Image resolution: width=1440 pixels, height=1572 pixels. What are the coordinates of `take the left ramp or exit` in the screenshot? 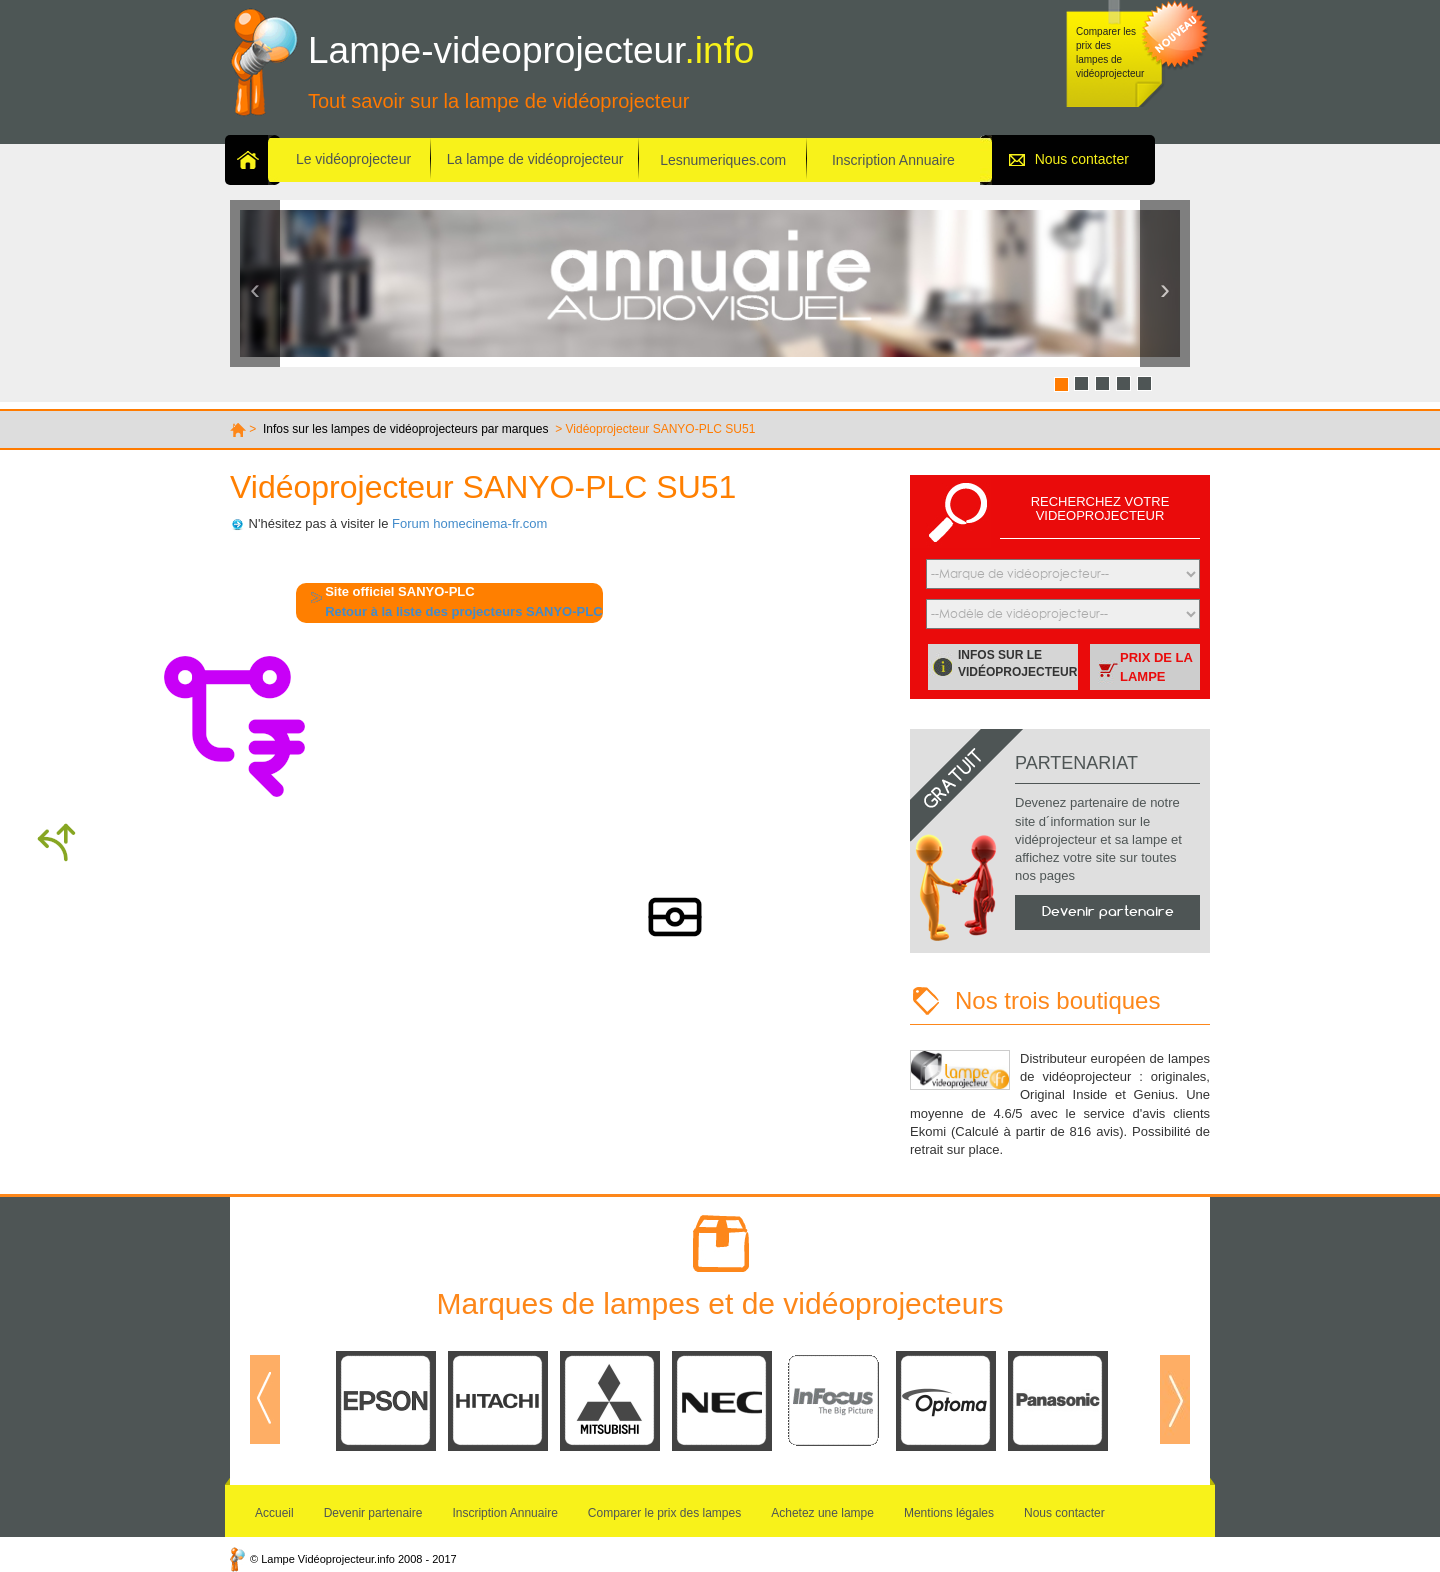 It's located at (56, 842).